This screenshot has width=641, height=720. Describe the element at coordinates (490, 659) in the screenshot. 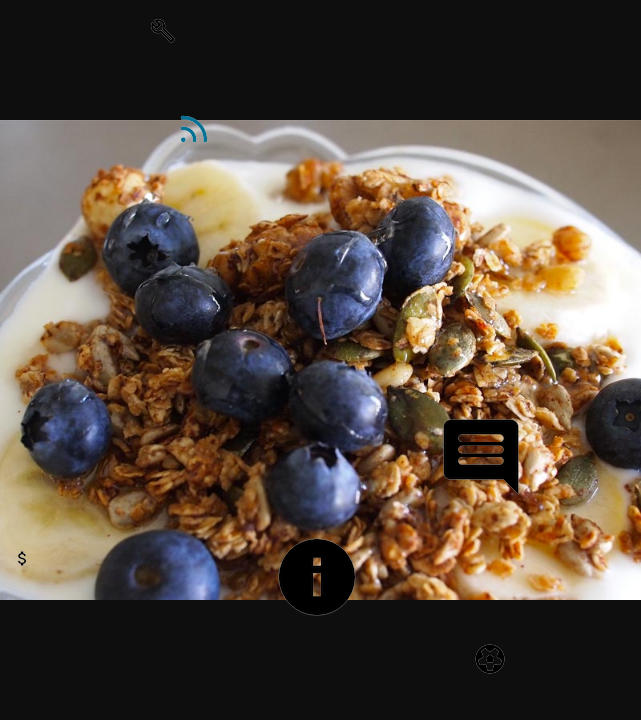

I see `access sports or soccer-related content` at that location.